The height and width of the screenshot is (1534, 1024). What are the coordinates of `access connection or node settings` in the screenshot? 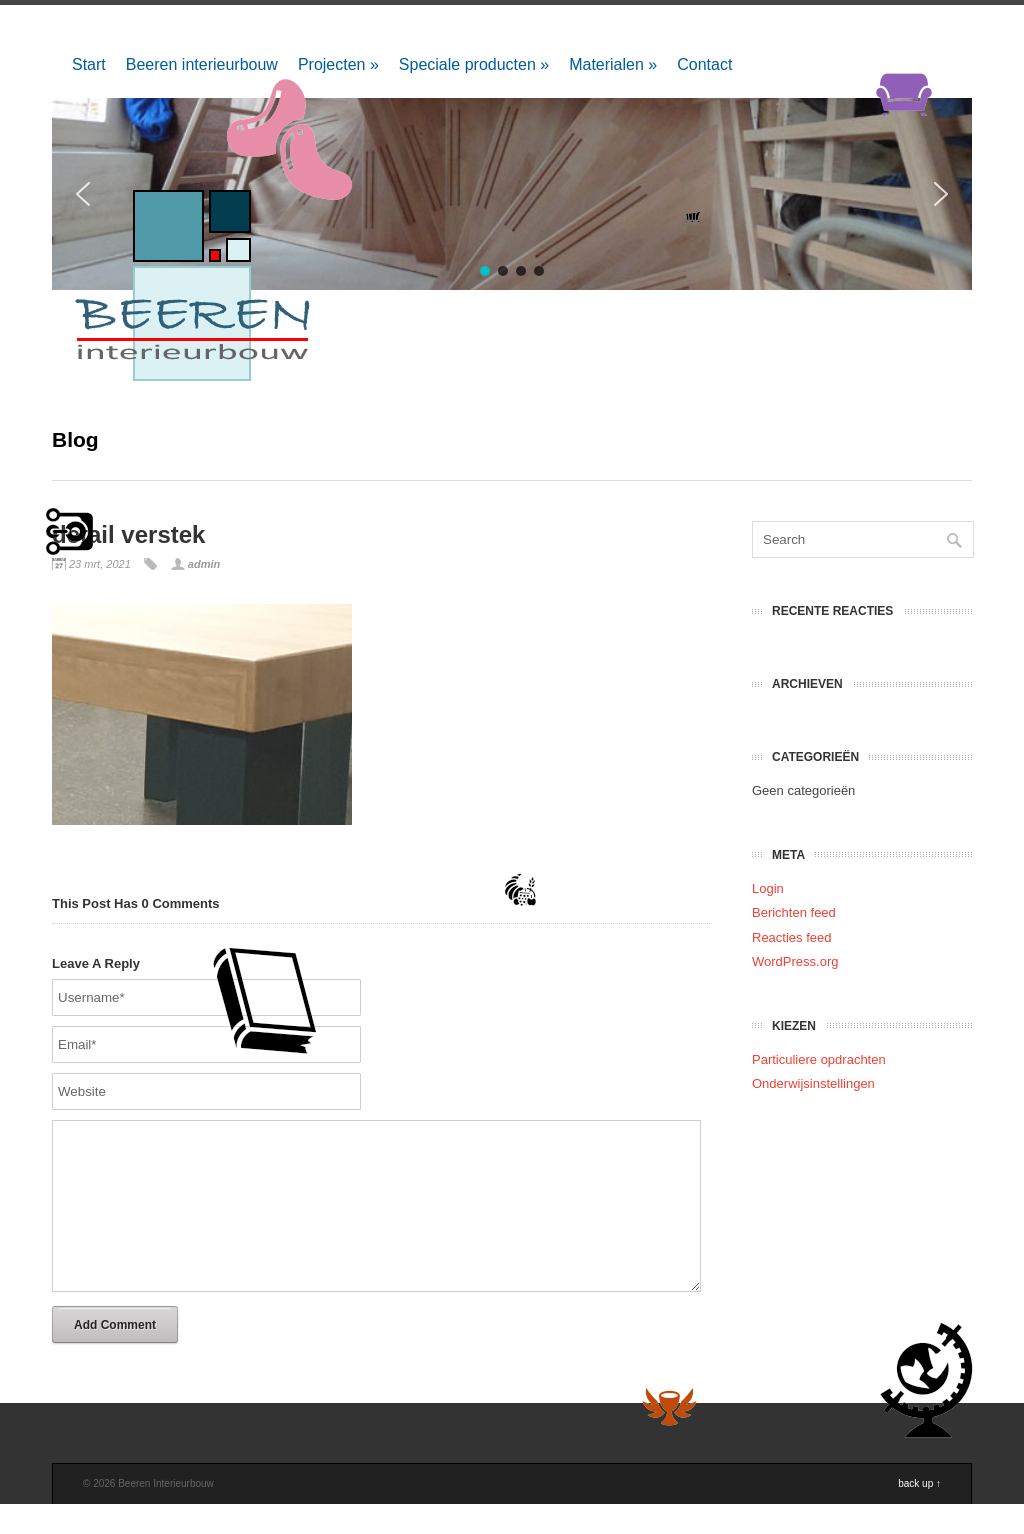 It's located at (69, 531).